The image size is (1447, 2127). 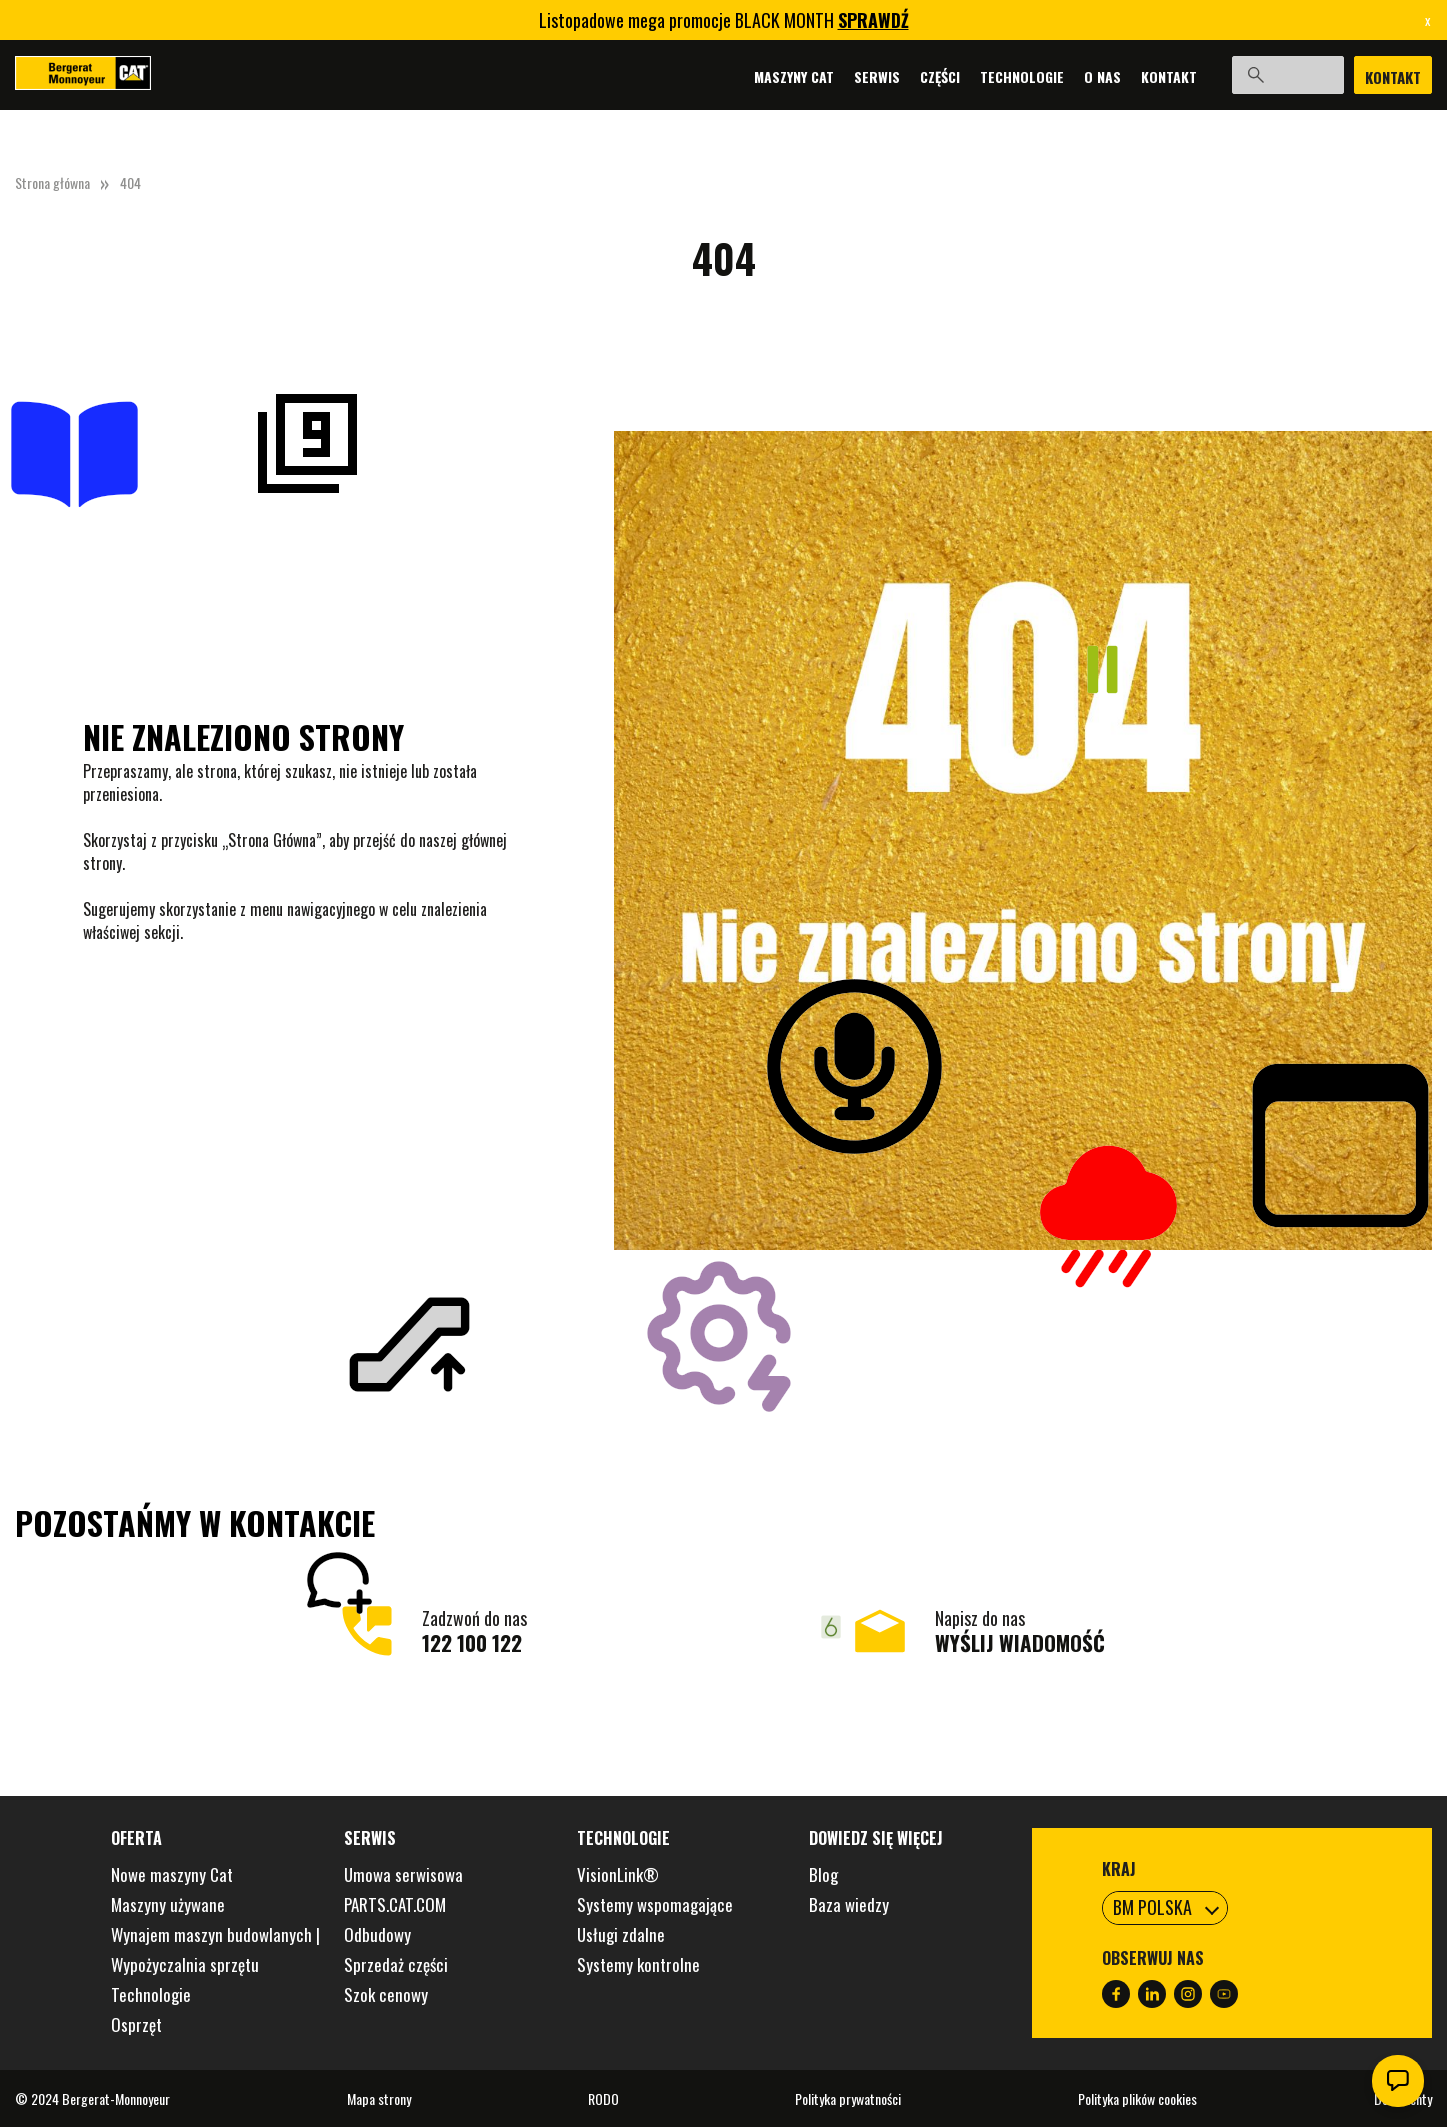 I want to click on indicates step six in a multi-step process, so click(x=831, y=1627).